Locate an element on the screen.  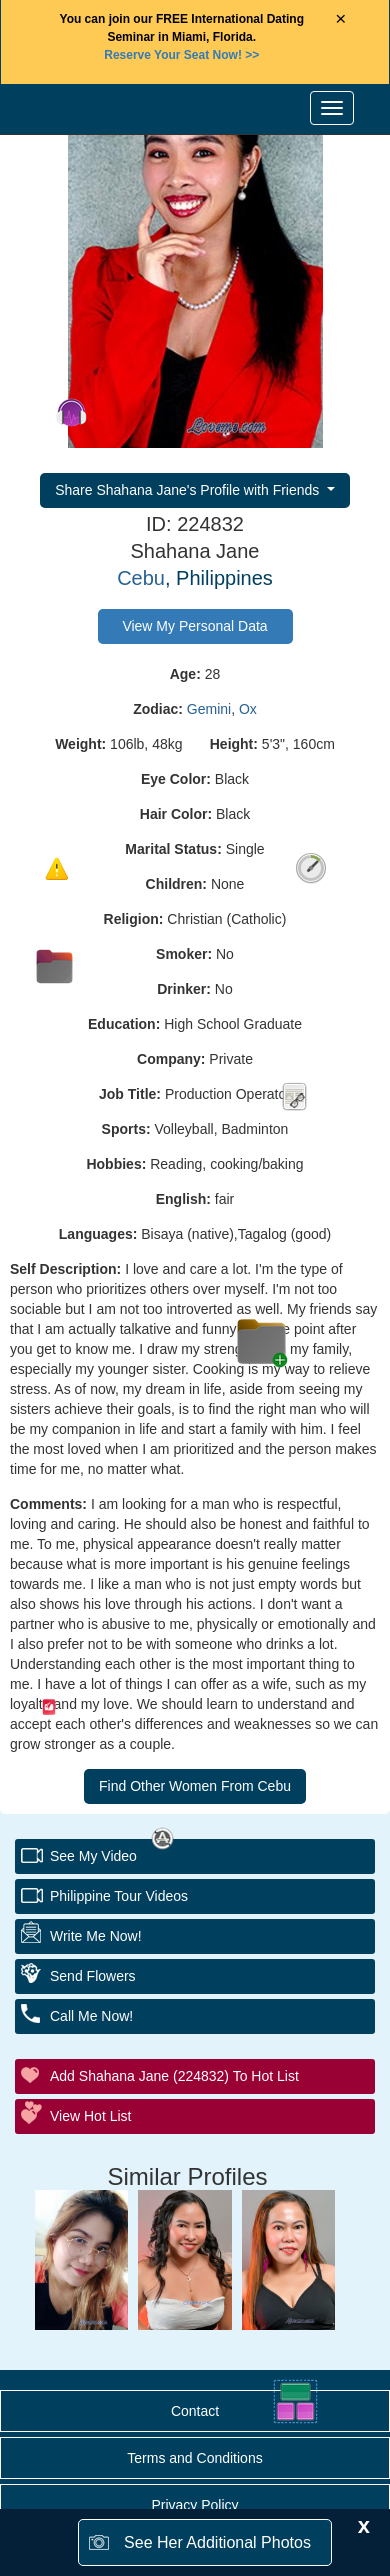
an encapsulated postscript (.eps) file is located at coordinates (49, 1707).